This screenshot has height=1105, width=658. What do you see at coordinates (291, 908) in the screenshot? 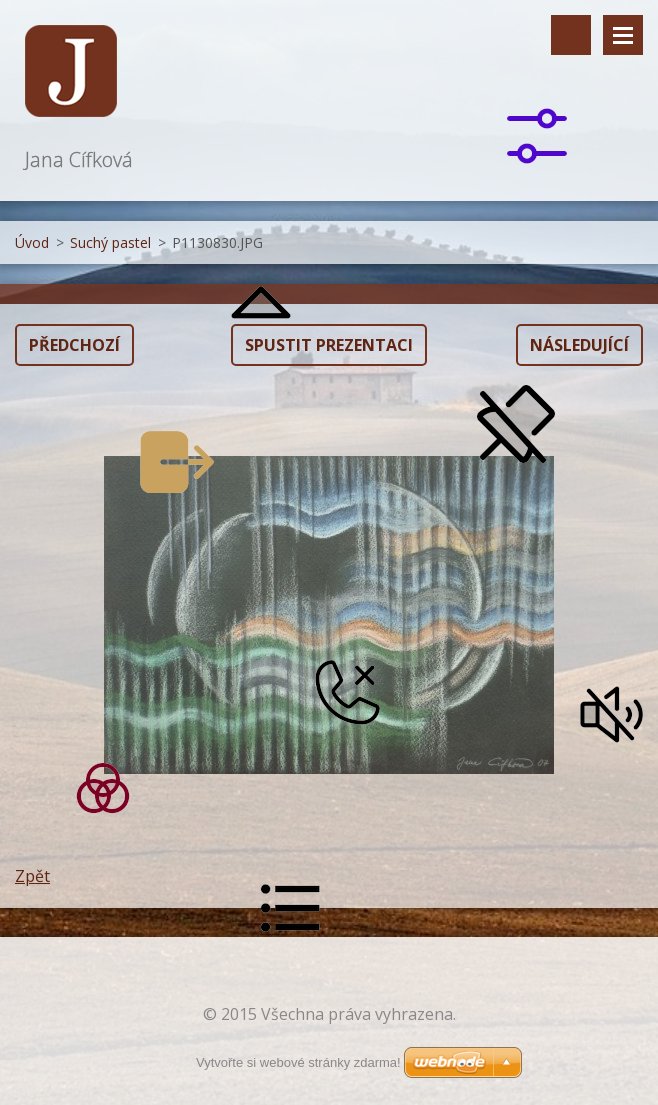
I see `switch to list view` at bounding box center [291, 908].